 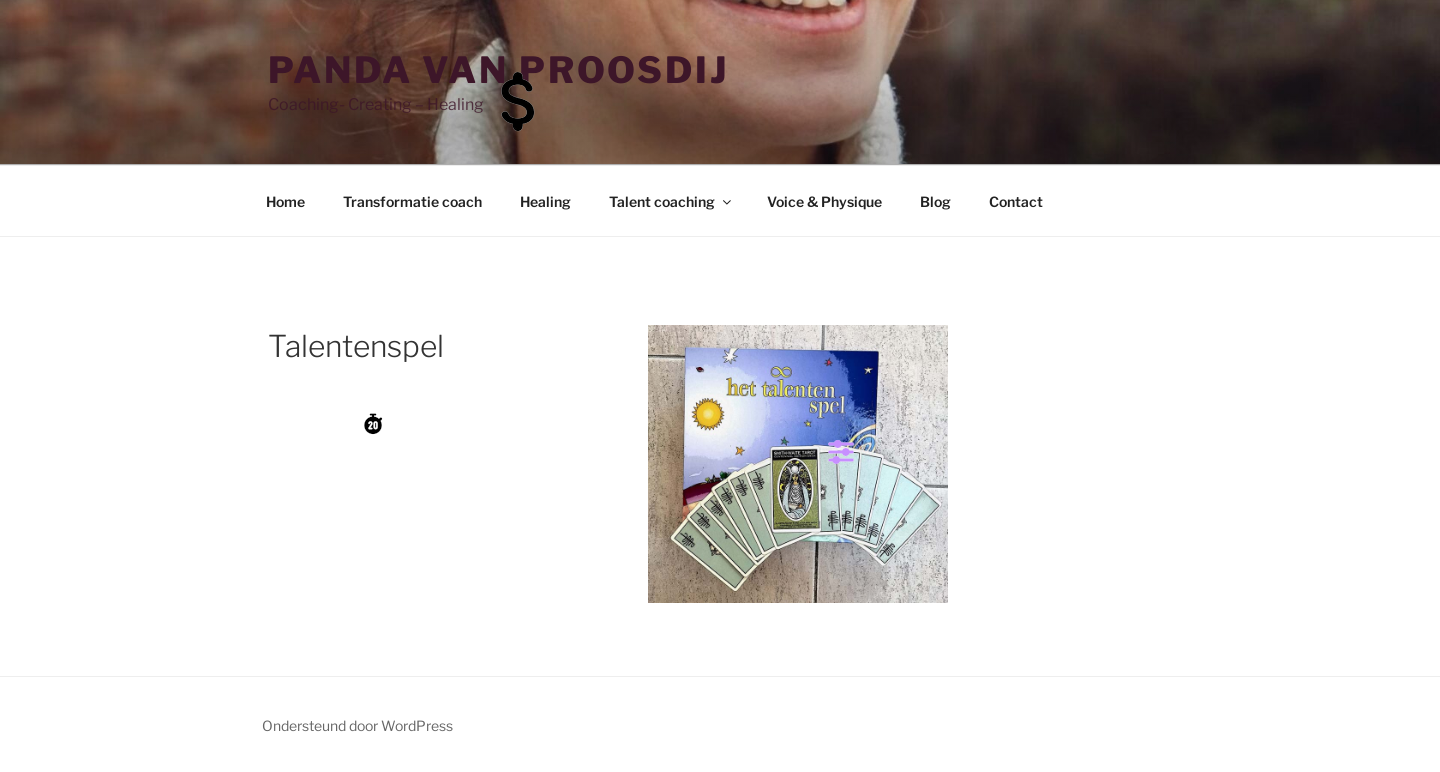 What do you see at coordinates (841, 452) in the screenshot?
I see `adjust settings or preferences` at bounding box center [841, 452].